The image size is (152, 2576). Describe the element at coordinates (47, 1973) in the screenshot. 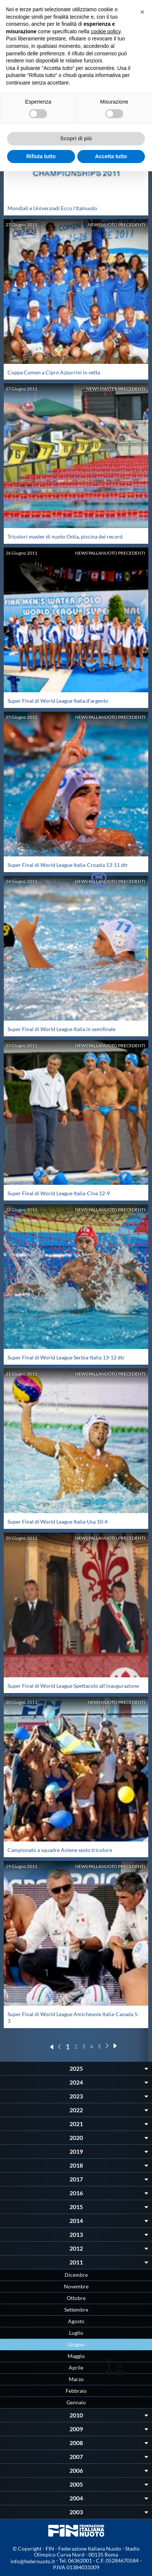

I see `indicates first place or top ranking` at that location.